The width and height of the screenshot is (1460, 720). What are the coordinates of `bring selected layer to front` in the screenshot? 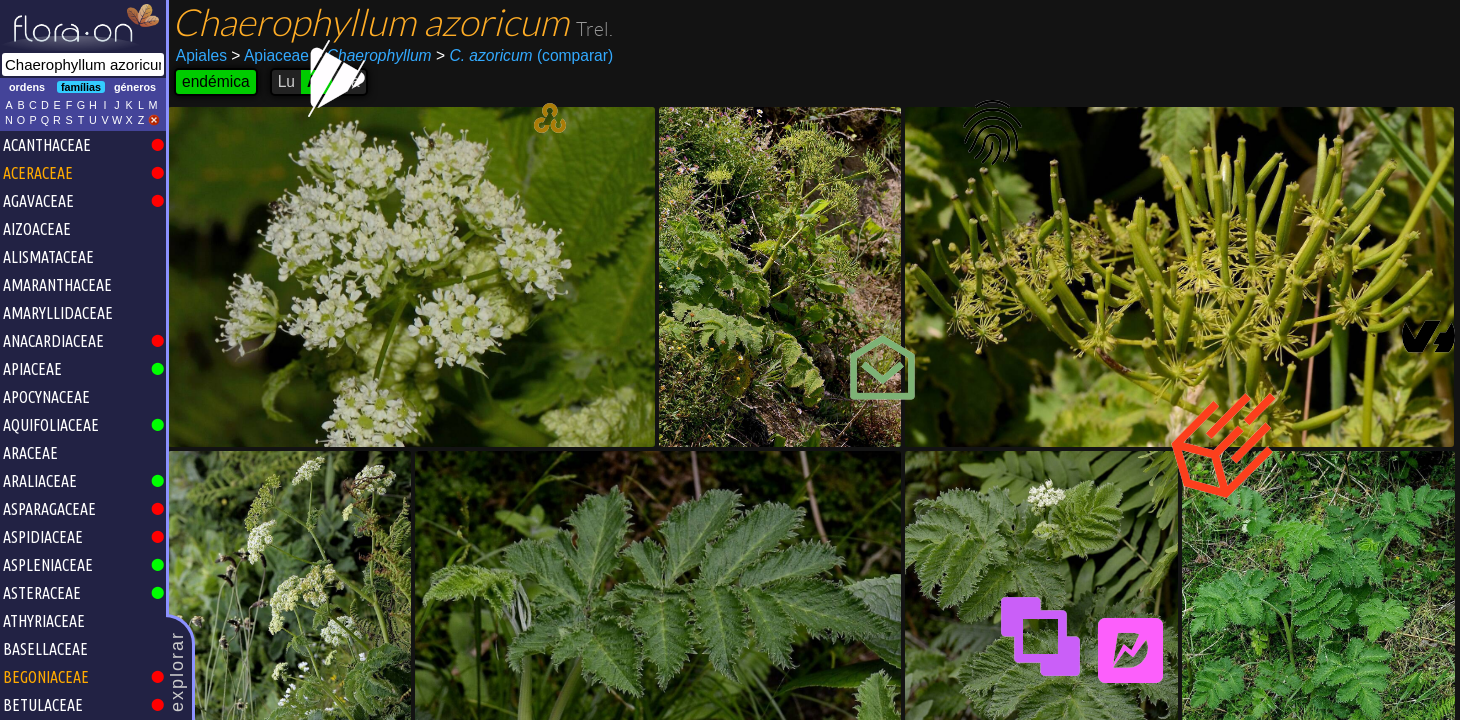 It's located at (1040, 636).